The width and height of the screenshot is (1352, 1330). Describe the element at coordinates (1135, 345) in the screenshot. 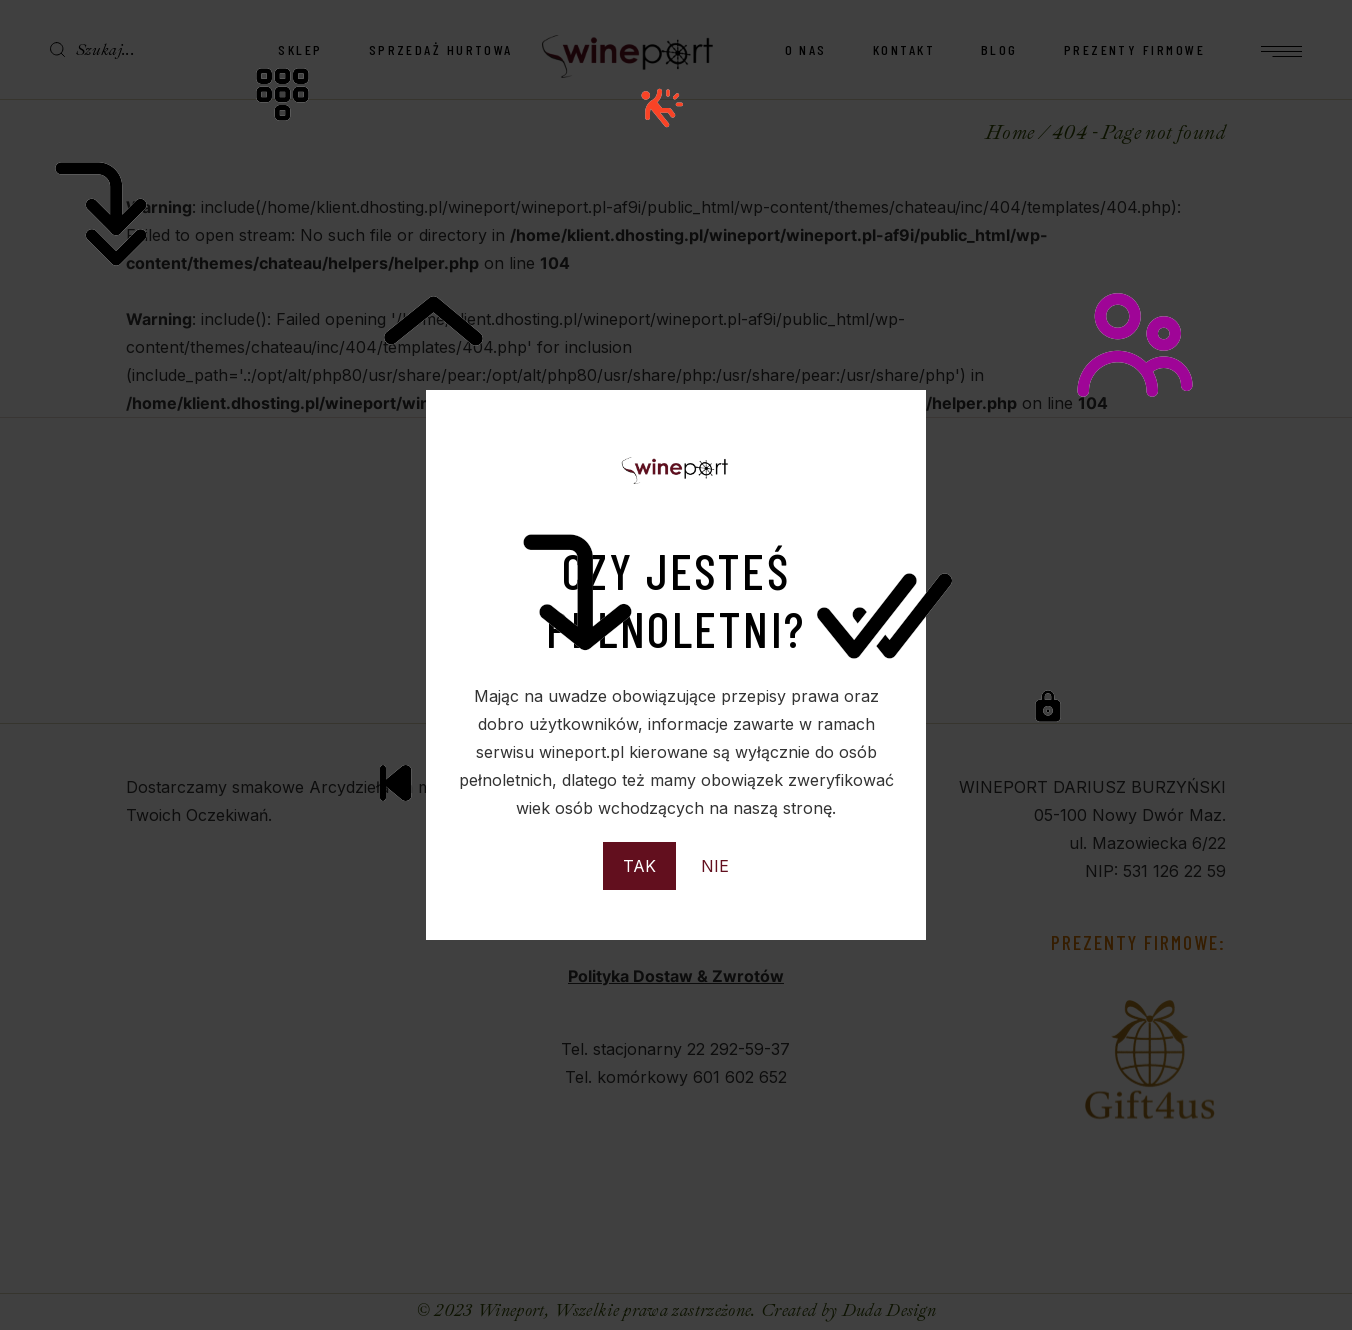

I see `view contacts or friends list` at that location.